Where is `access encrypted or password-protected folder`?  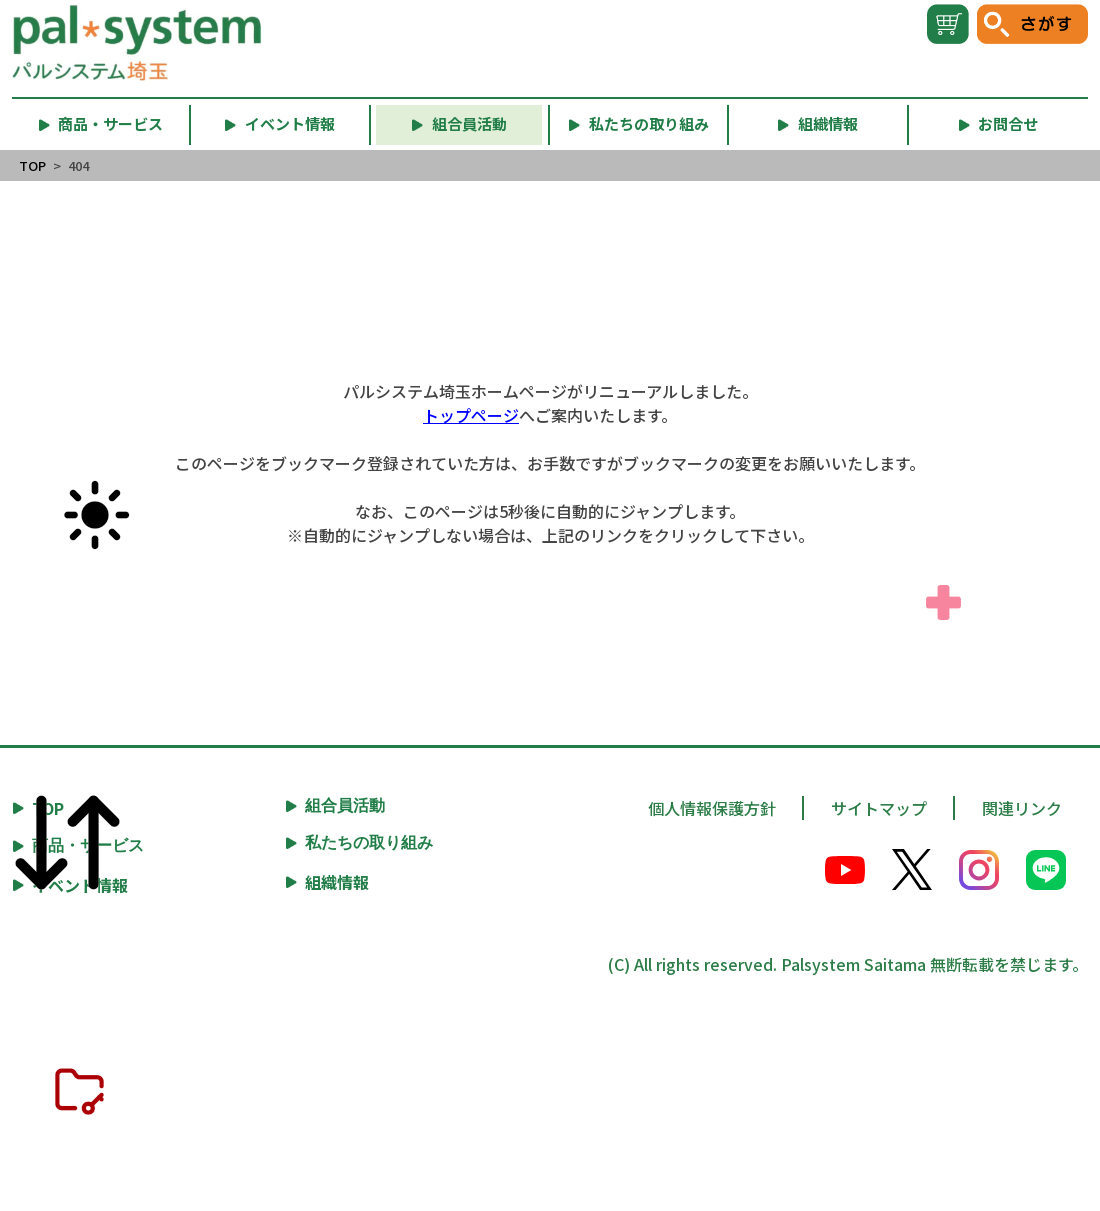 access encrypted or password-protected folder is located at coordinates (79, 1090).